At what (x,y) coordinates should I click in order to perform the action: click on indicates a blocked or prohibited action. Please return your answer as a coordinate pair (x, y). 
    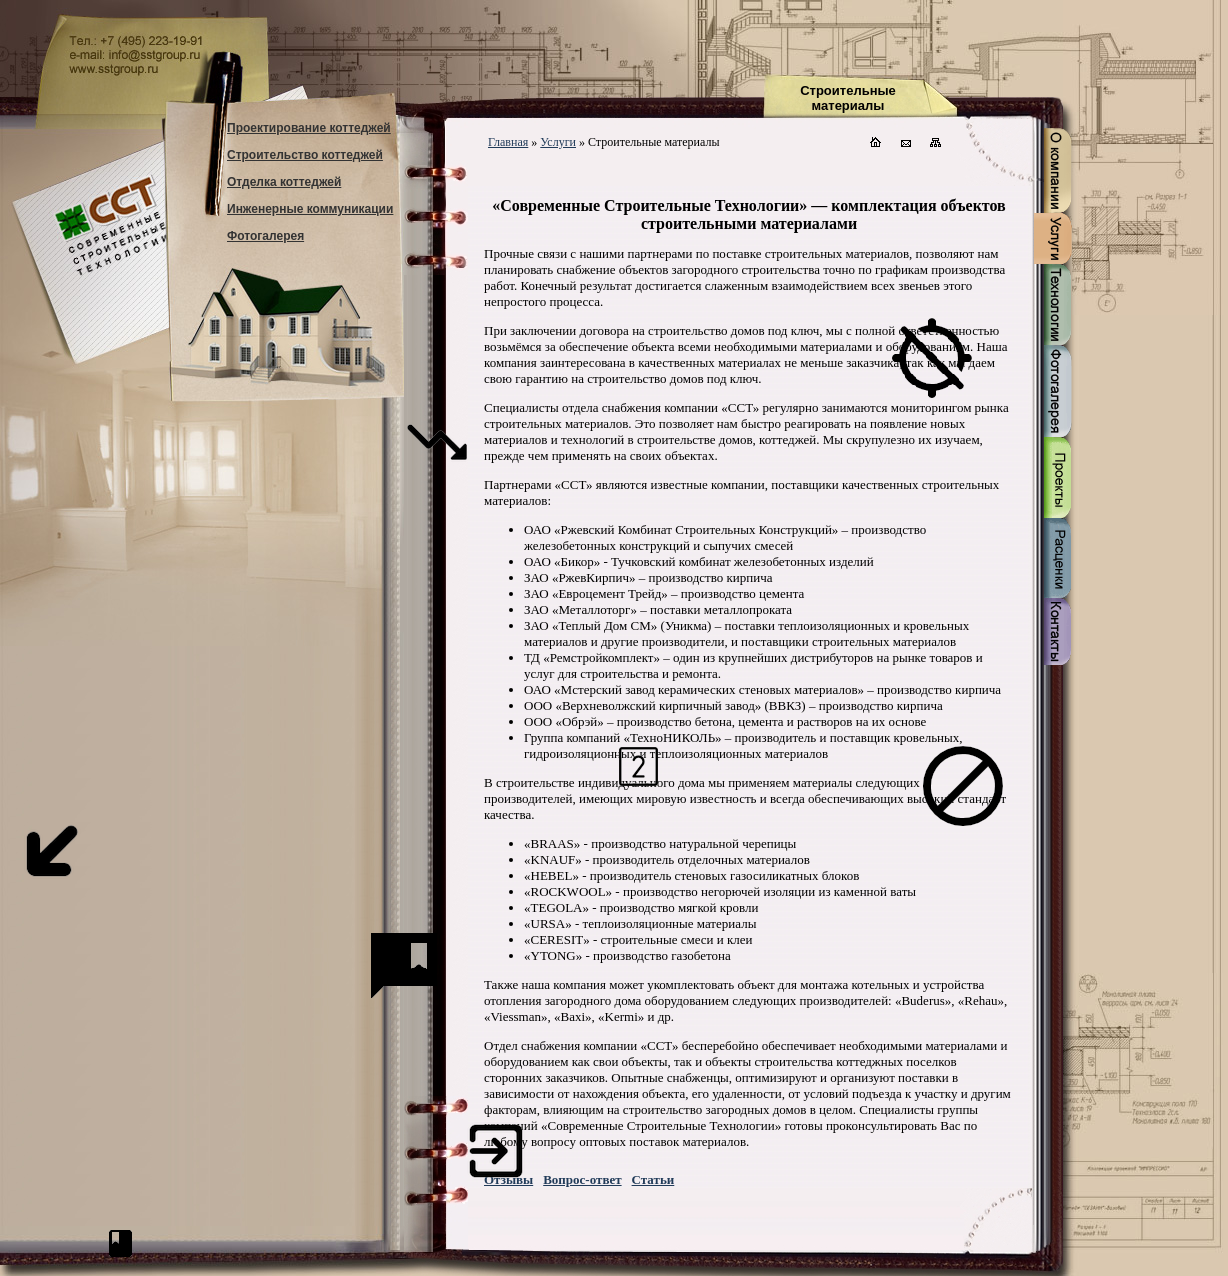
    Looking at the image, I should click on (963, 786).